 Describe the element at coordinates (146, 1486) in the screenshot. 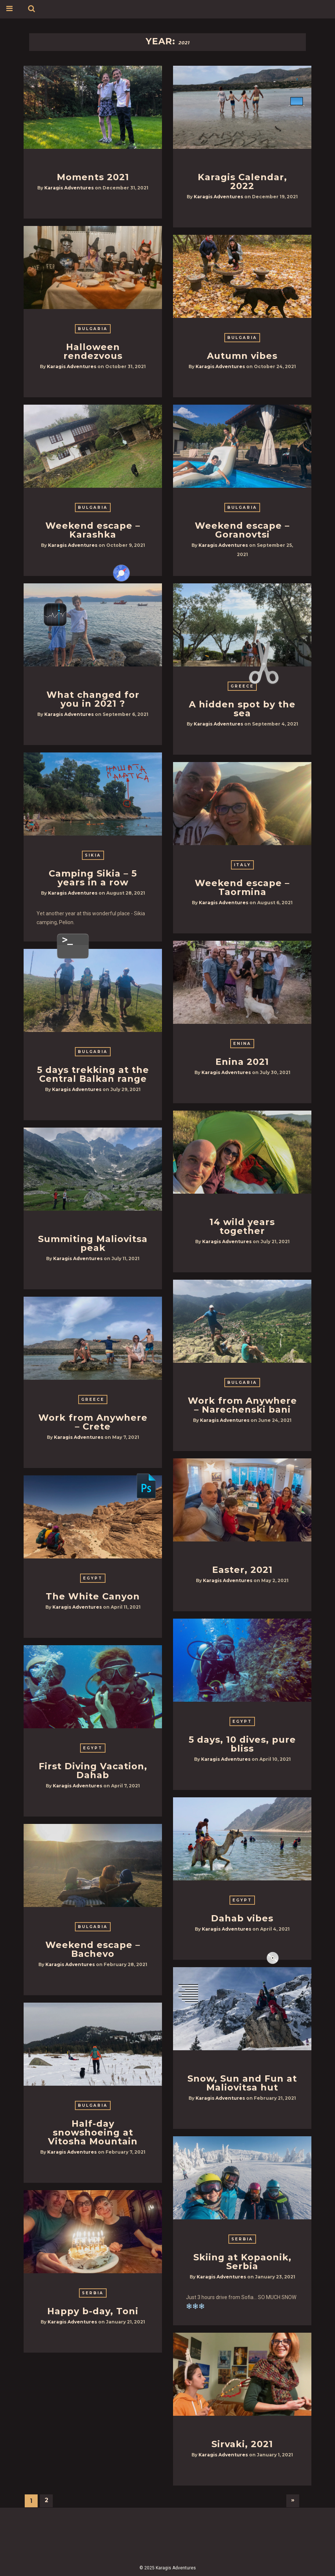

I see `a photoshop document file` at that location.